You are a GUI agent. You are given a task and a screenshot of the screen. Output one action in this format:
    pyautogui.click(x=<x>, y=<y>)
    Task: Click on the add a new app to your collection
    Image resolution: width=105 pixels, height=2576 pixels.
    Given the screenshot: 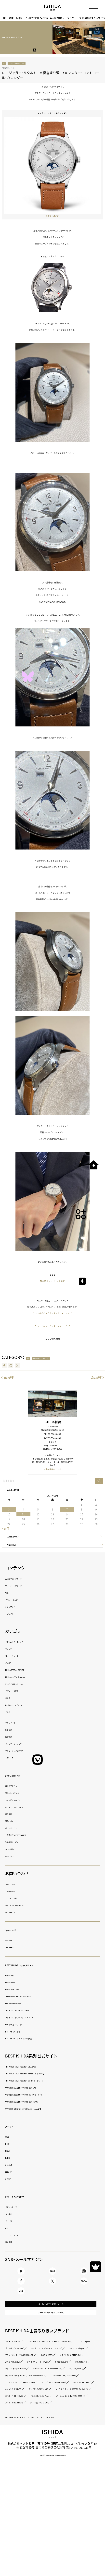 What is the action you would take?
    pyautogui.click(x=81, y=1214)
    